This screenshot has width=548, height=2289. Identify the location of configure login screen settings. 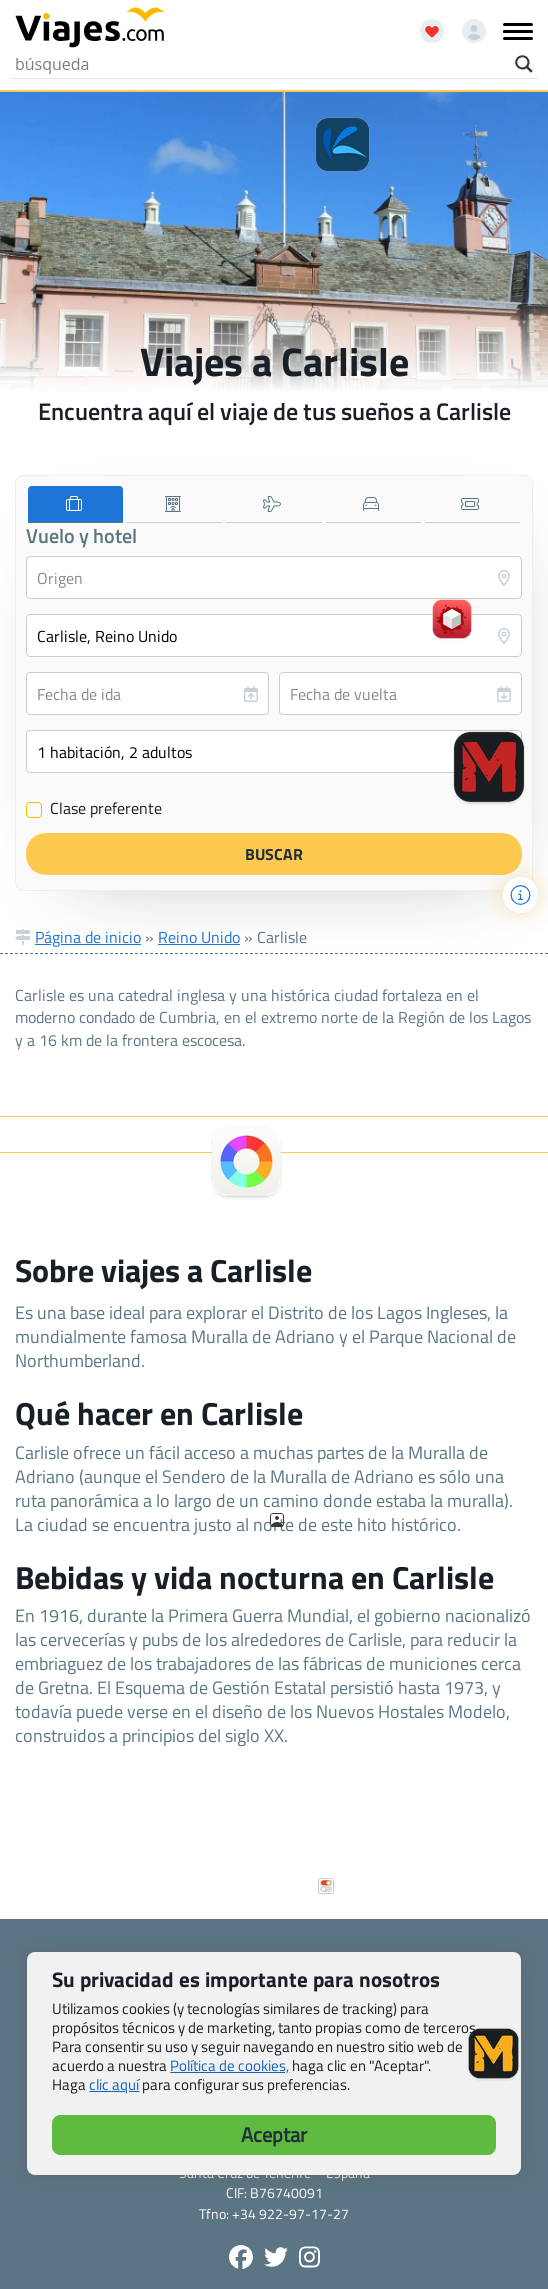
(277, 1520).